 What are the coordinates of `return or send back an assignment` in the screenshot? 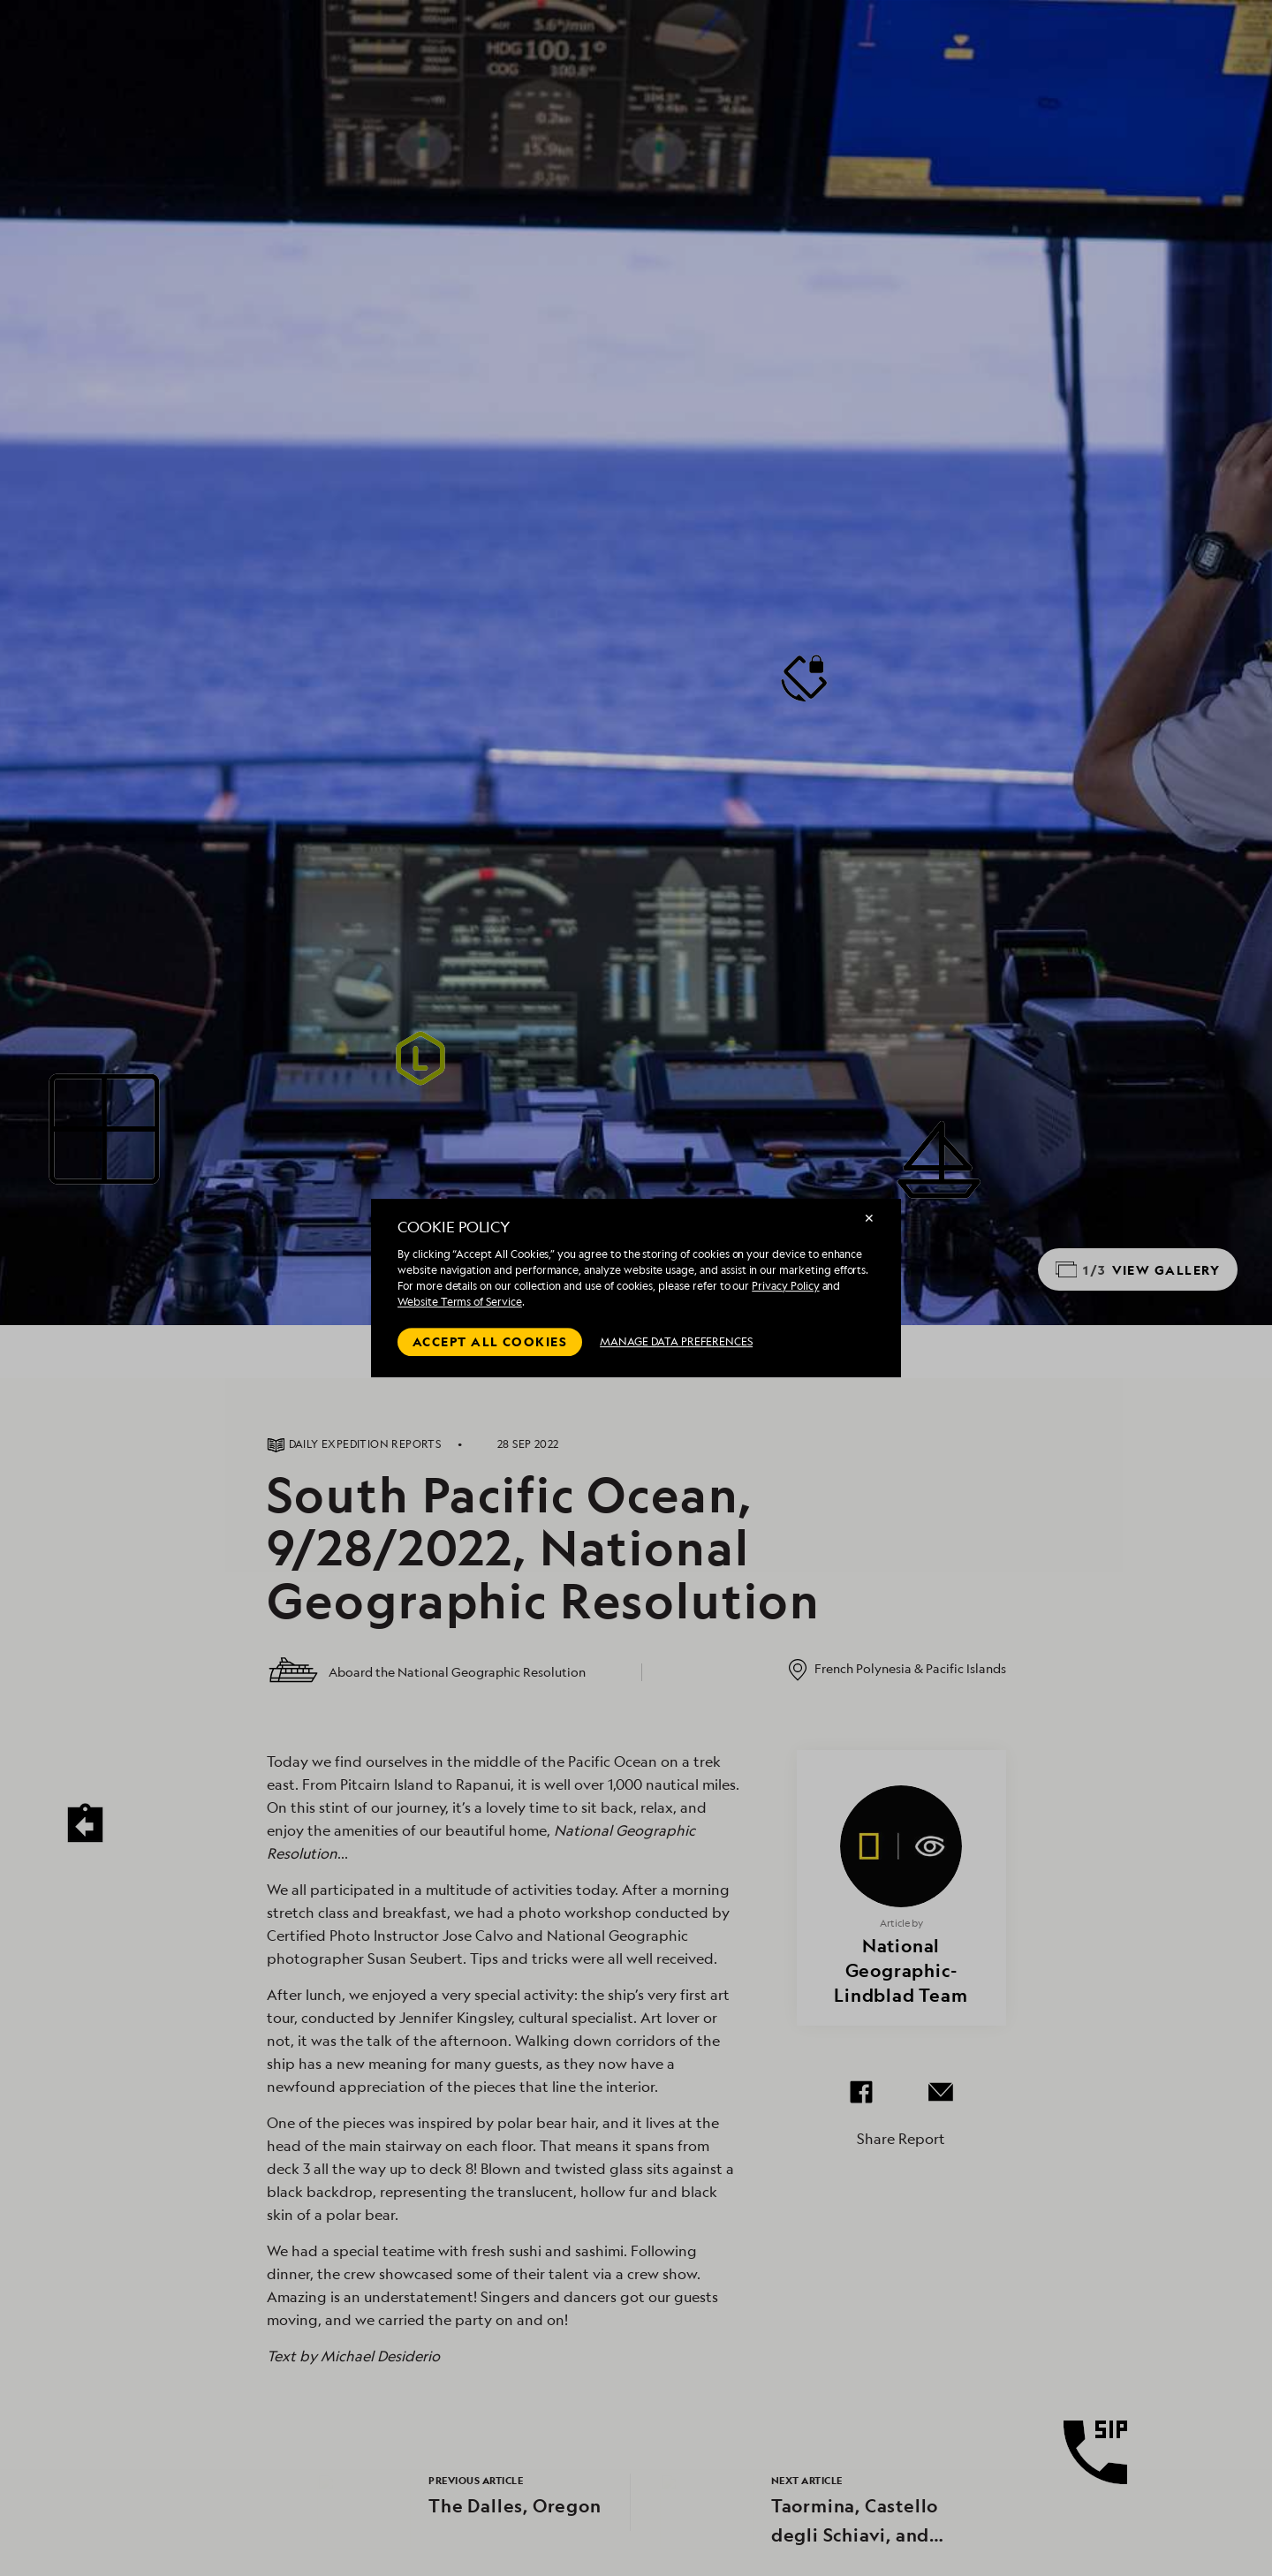 It's located at (85, 1824).